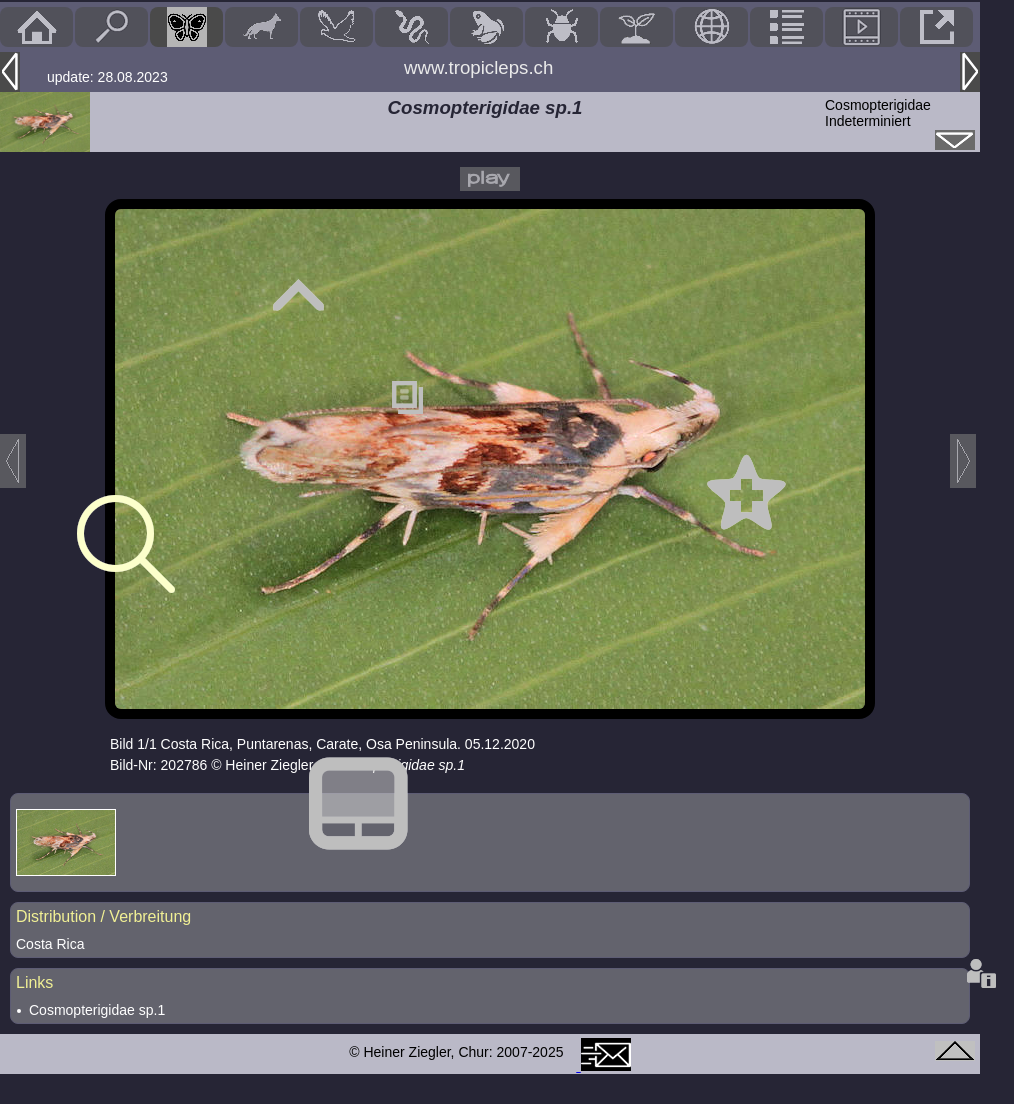 The width and height of the screenshot is (1014, 1104). What do you see at coordinates (981, 973) in the screenshot?
I see `view user profile information` at bounding box center [981, 973].